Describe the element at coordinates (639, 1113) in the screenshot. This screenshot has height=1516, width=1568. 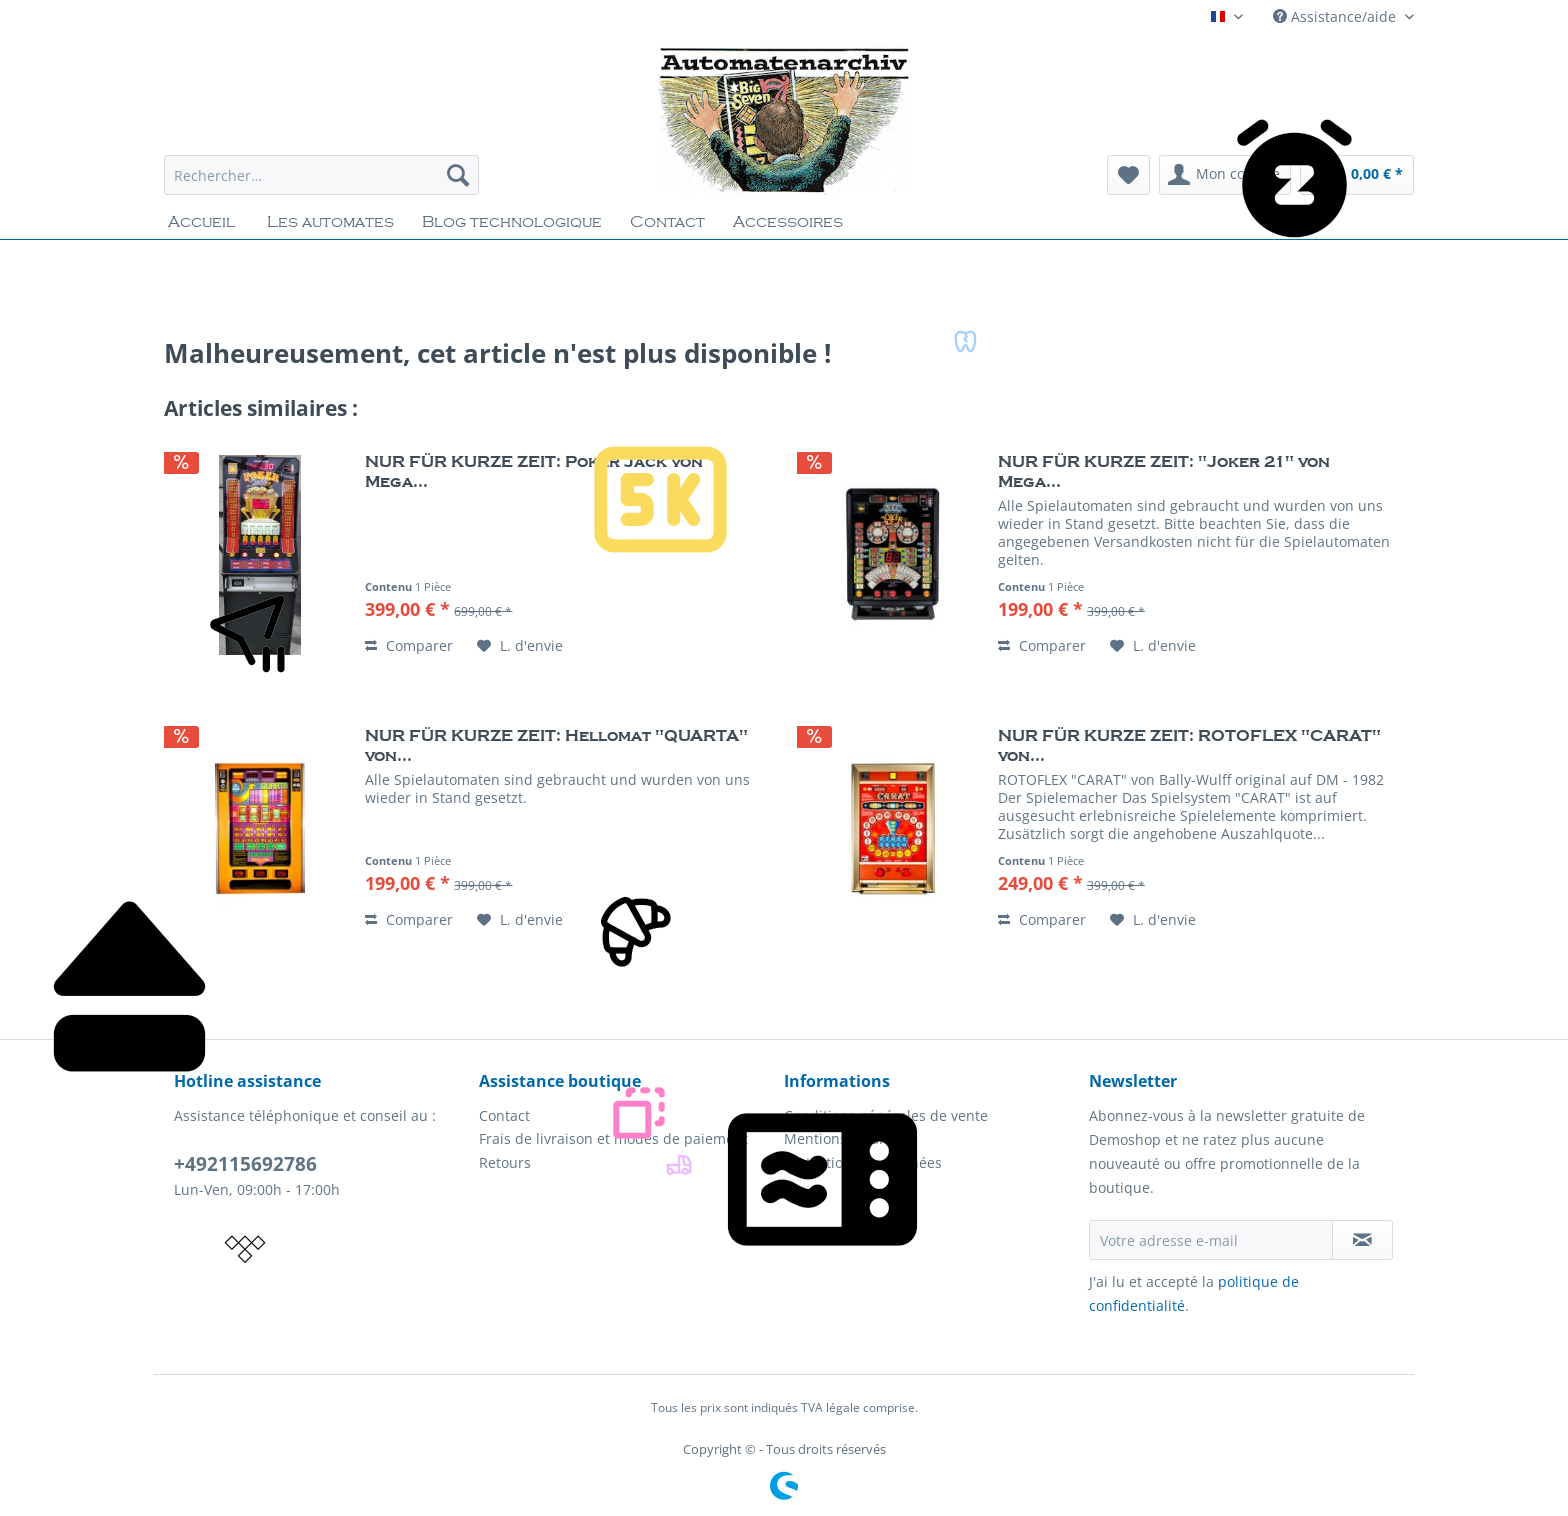
I see `send selected element to back layer` at that location.